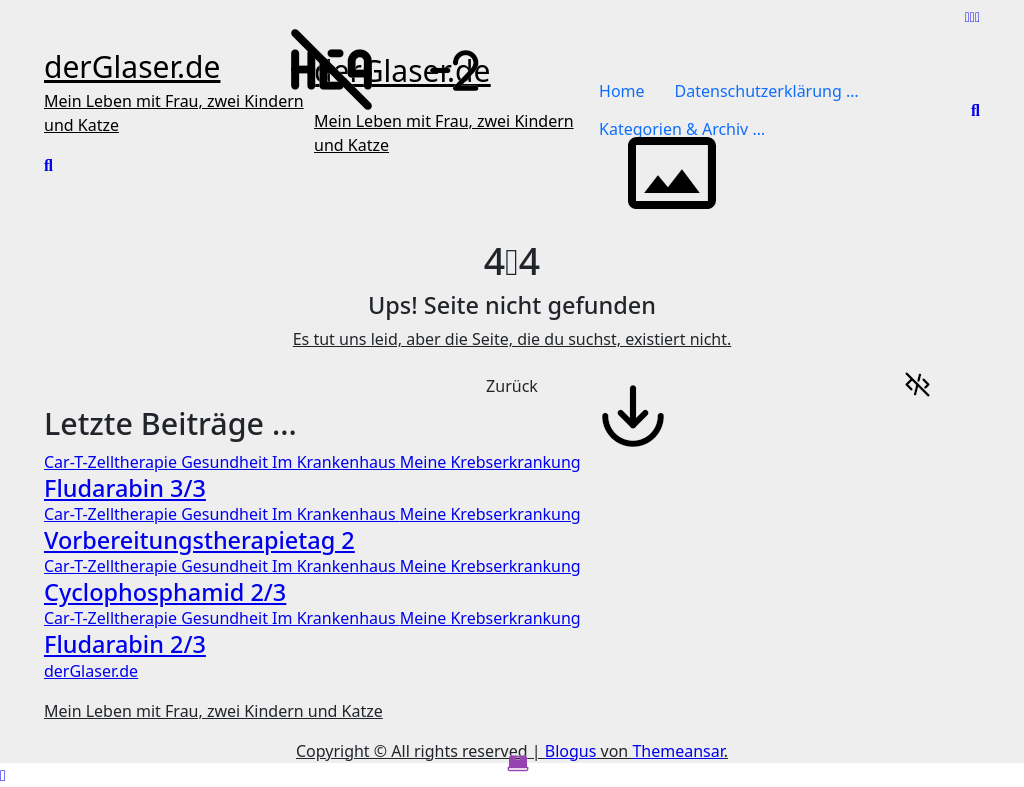 Image resolution: width=1024 pixels, height=787 pixels. I want to click on download file to device, so click(633, 416).